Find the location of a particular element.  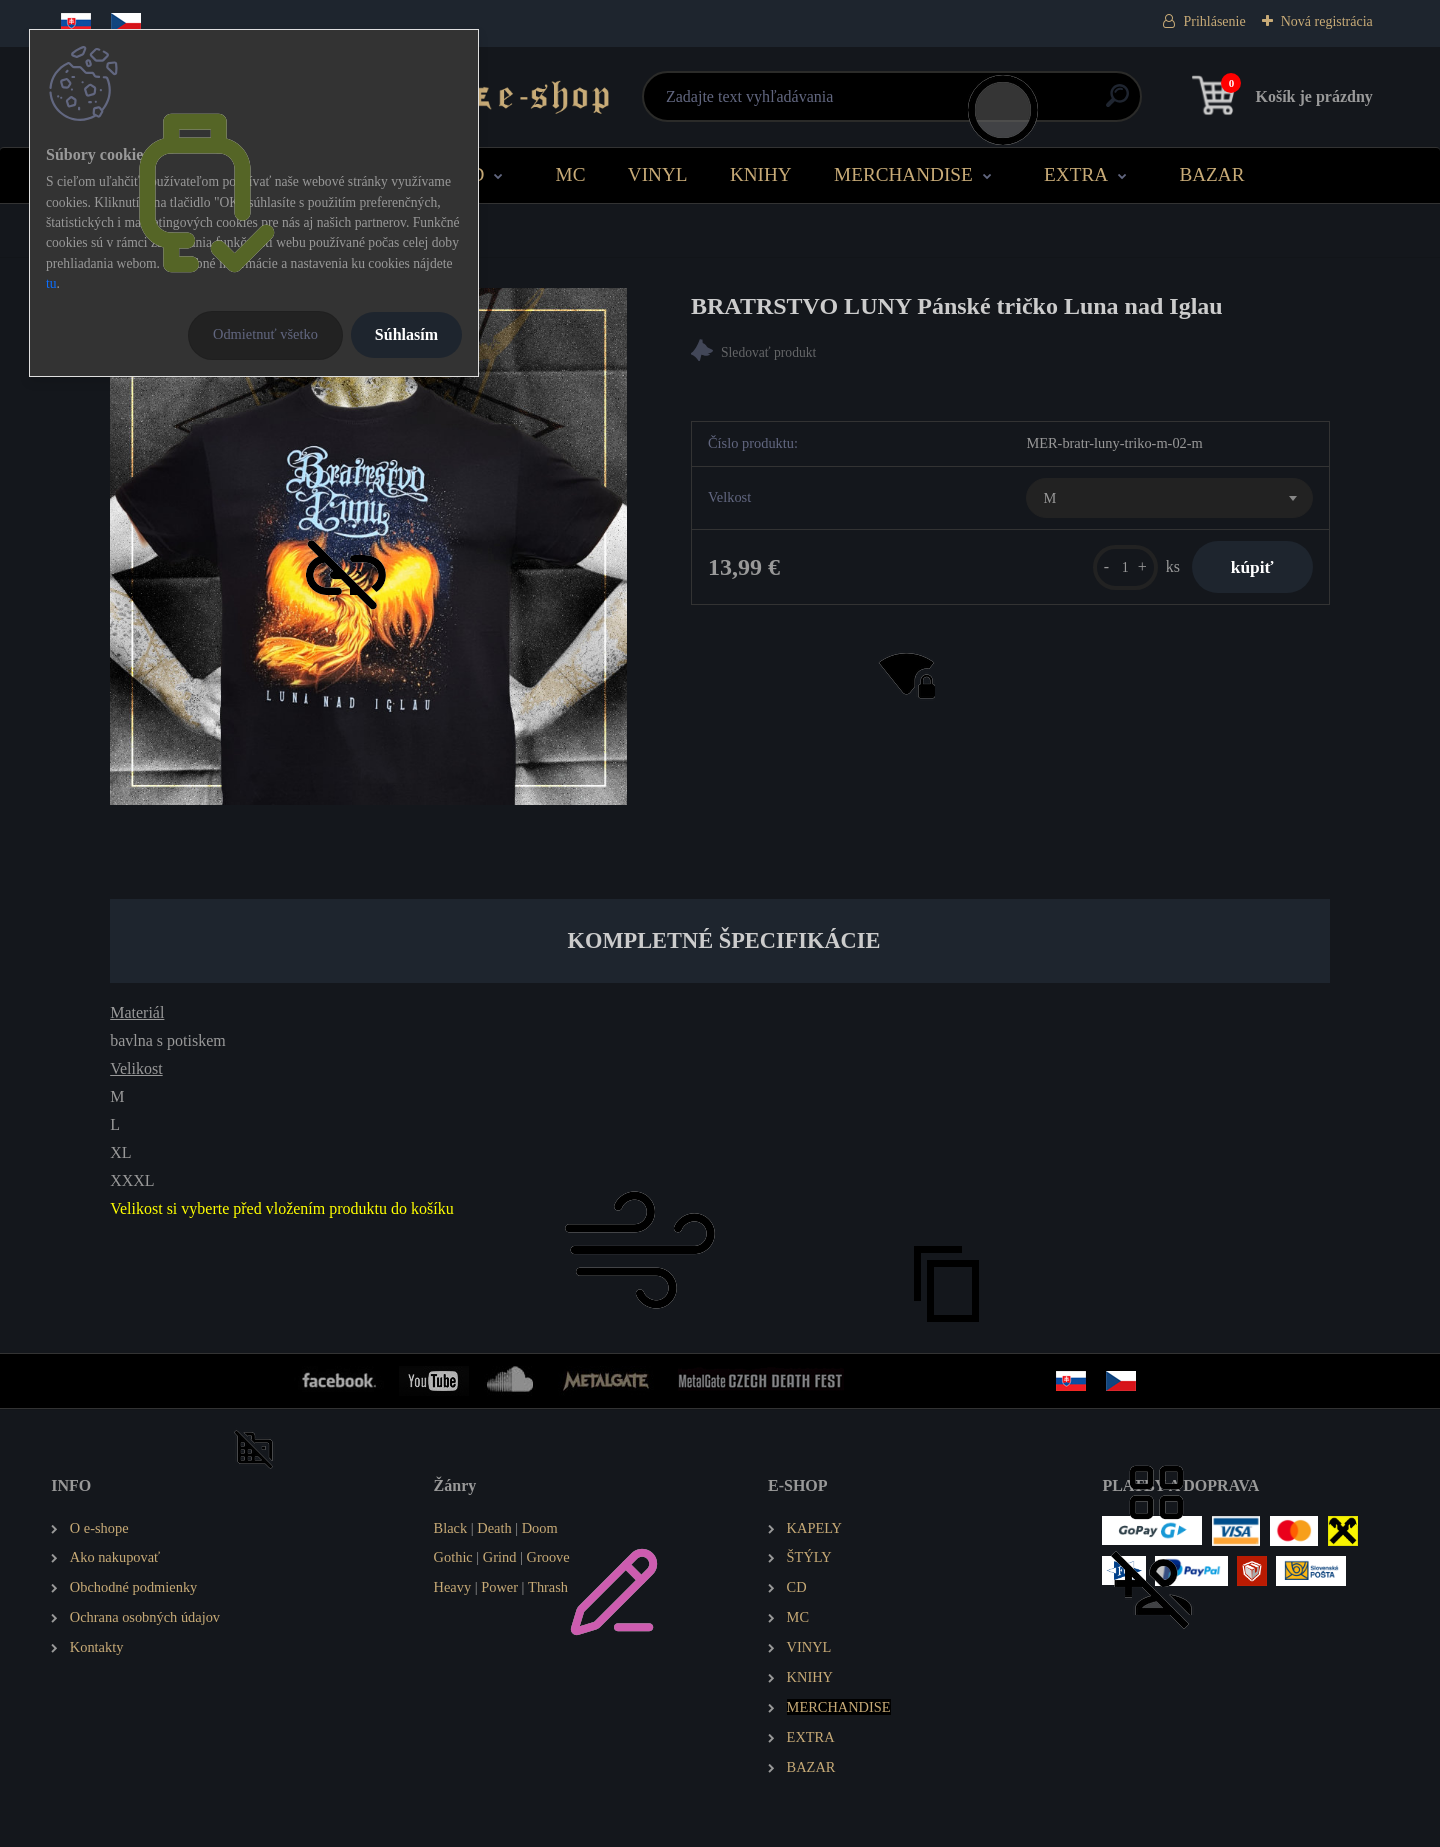

indicates a secure wifi connection at full signal strength is located at coordinates (906, 674).